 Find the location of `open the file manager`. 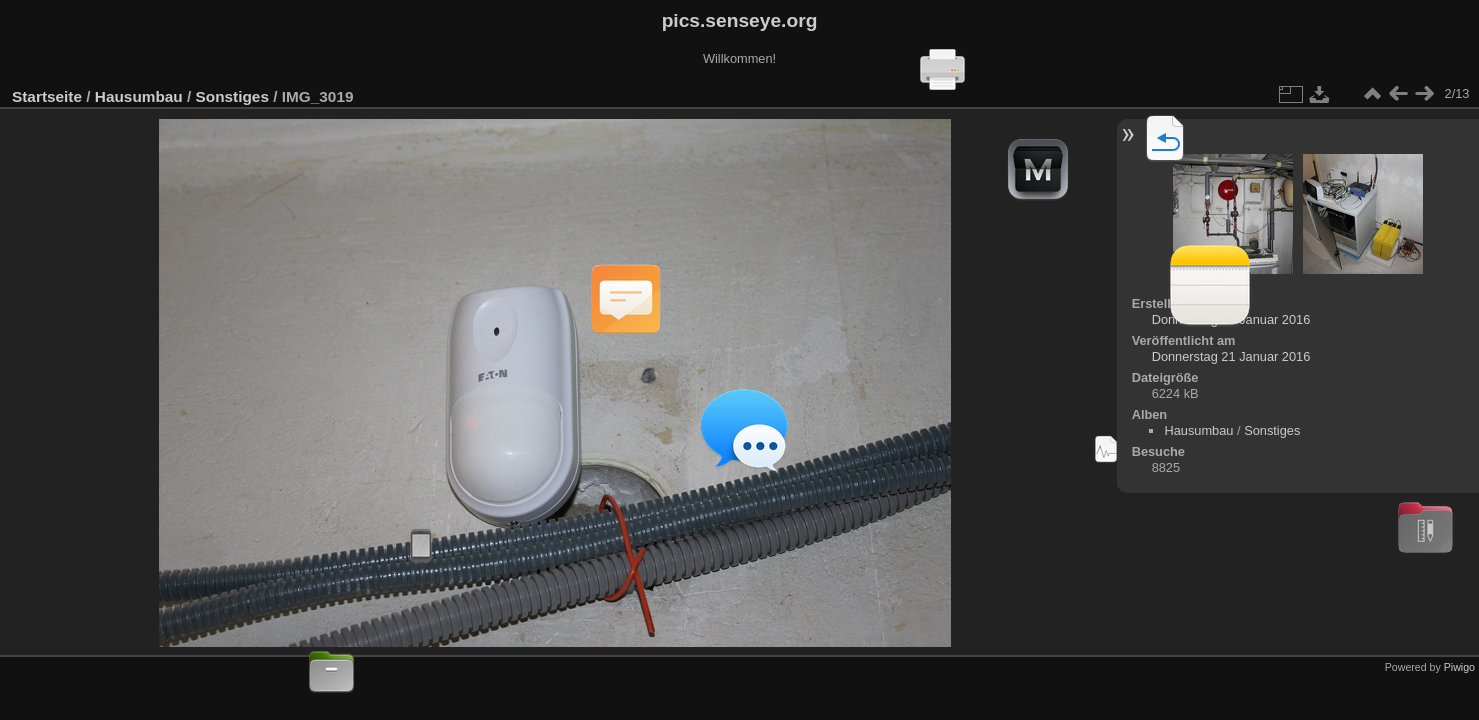

open the file manager is located at coordinates (331, 671).